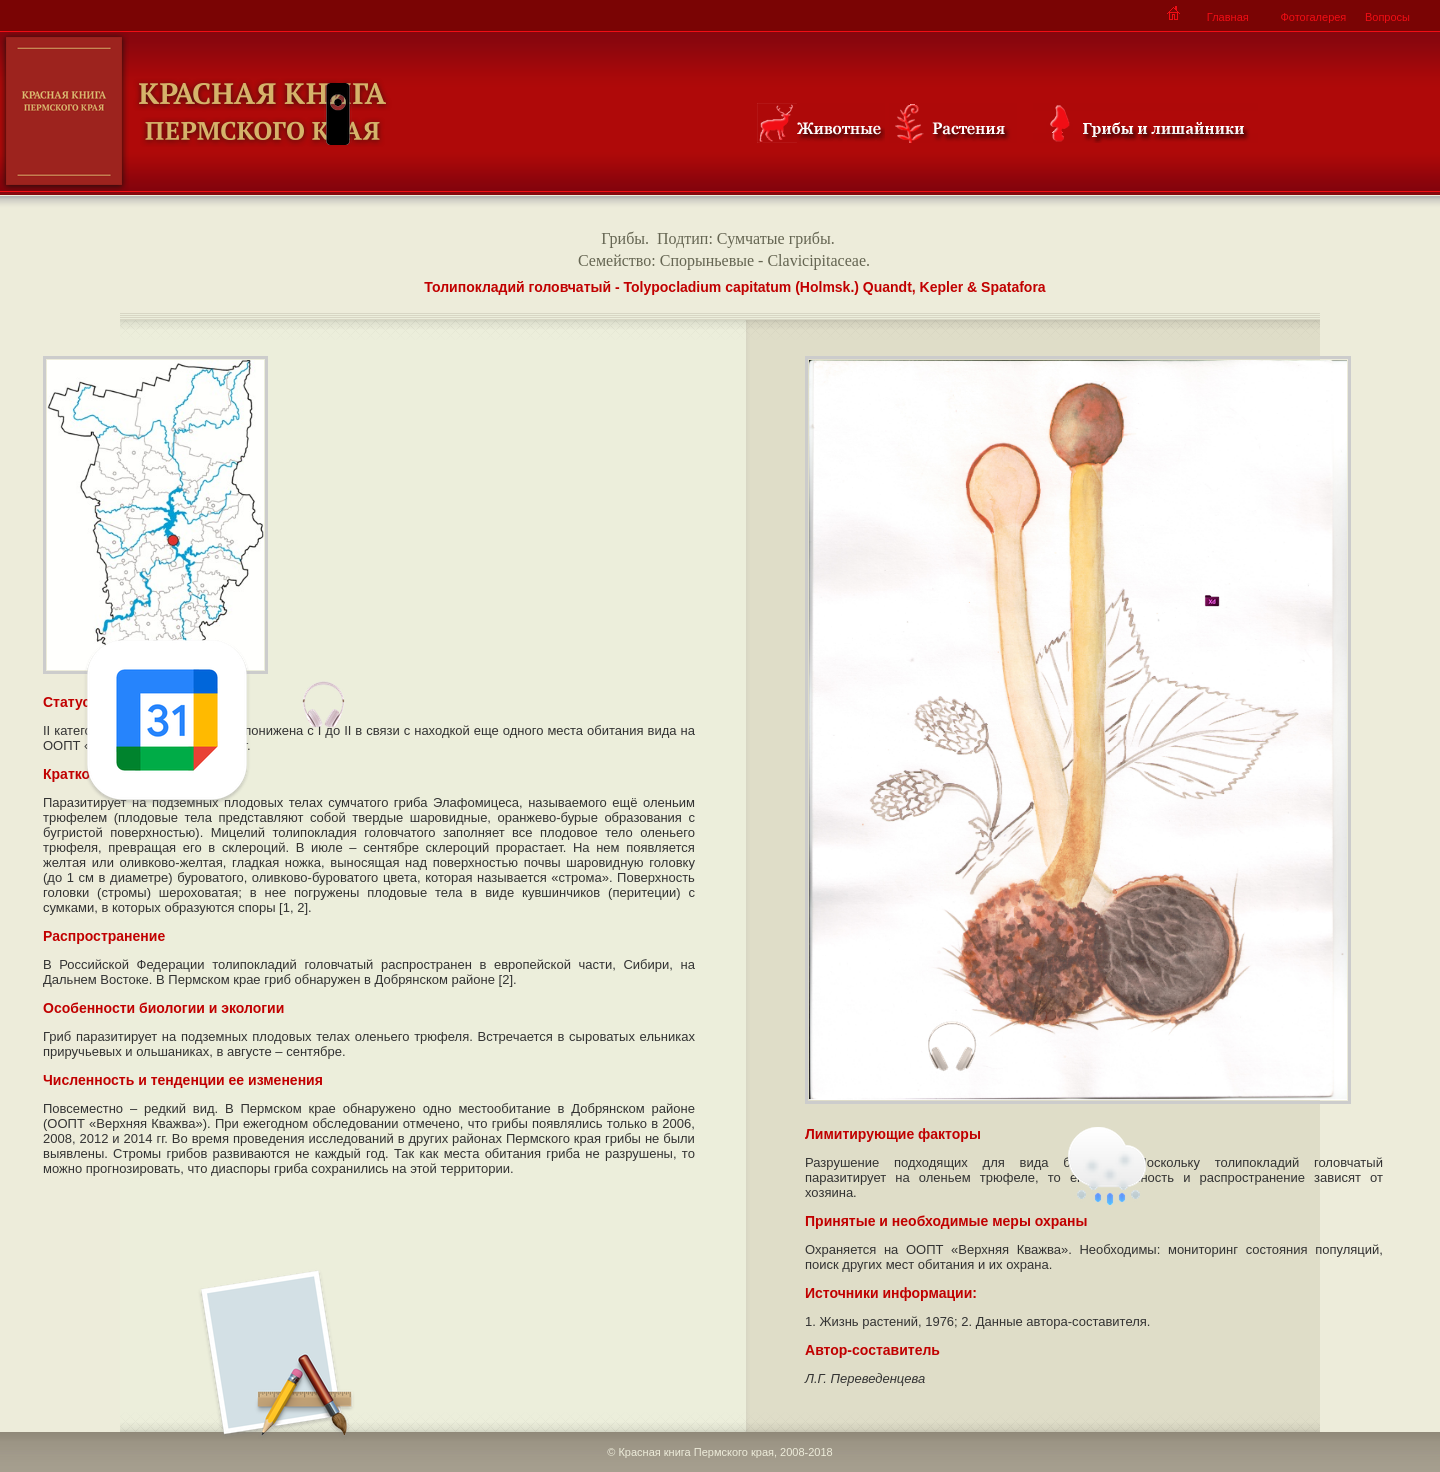 Image resolution: width=1440 pixels, height=1472 pixels. Describe the element at coordinates (323, 704) in the screenshot. I see `bluetooth headphones connected` at that location.